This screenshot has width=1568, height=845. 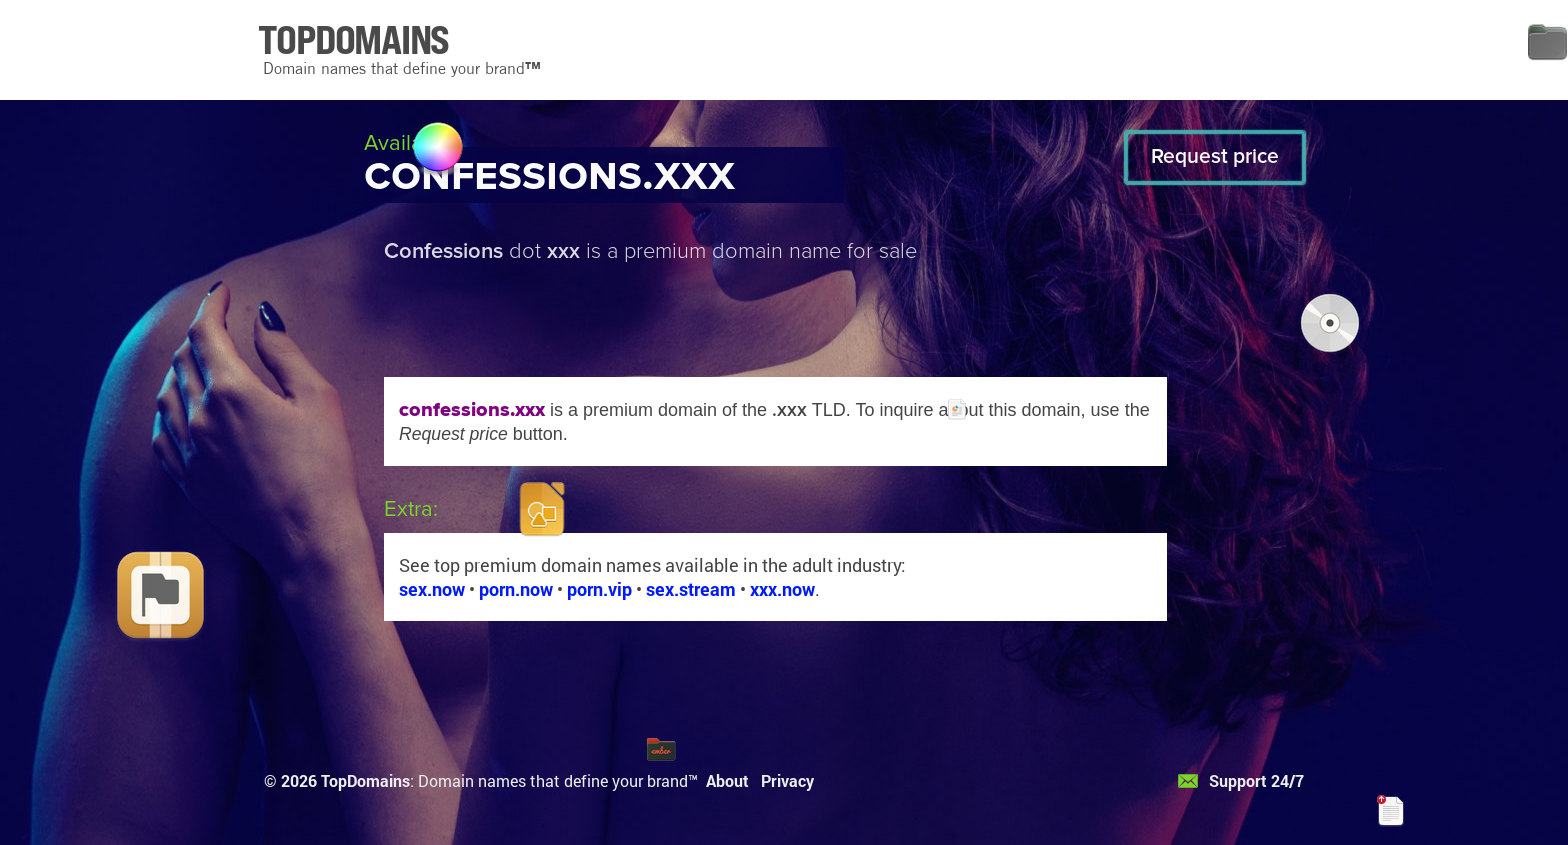 What do you see at coordinates (1547, 41) in the screenshot?
I see `open a folder or directory` at bounding box center [1547, 41].